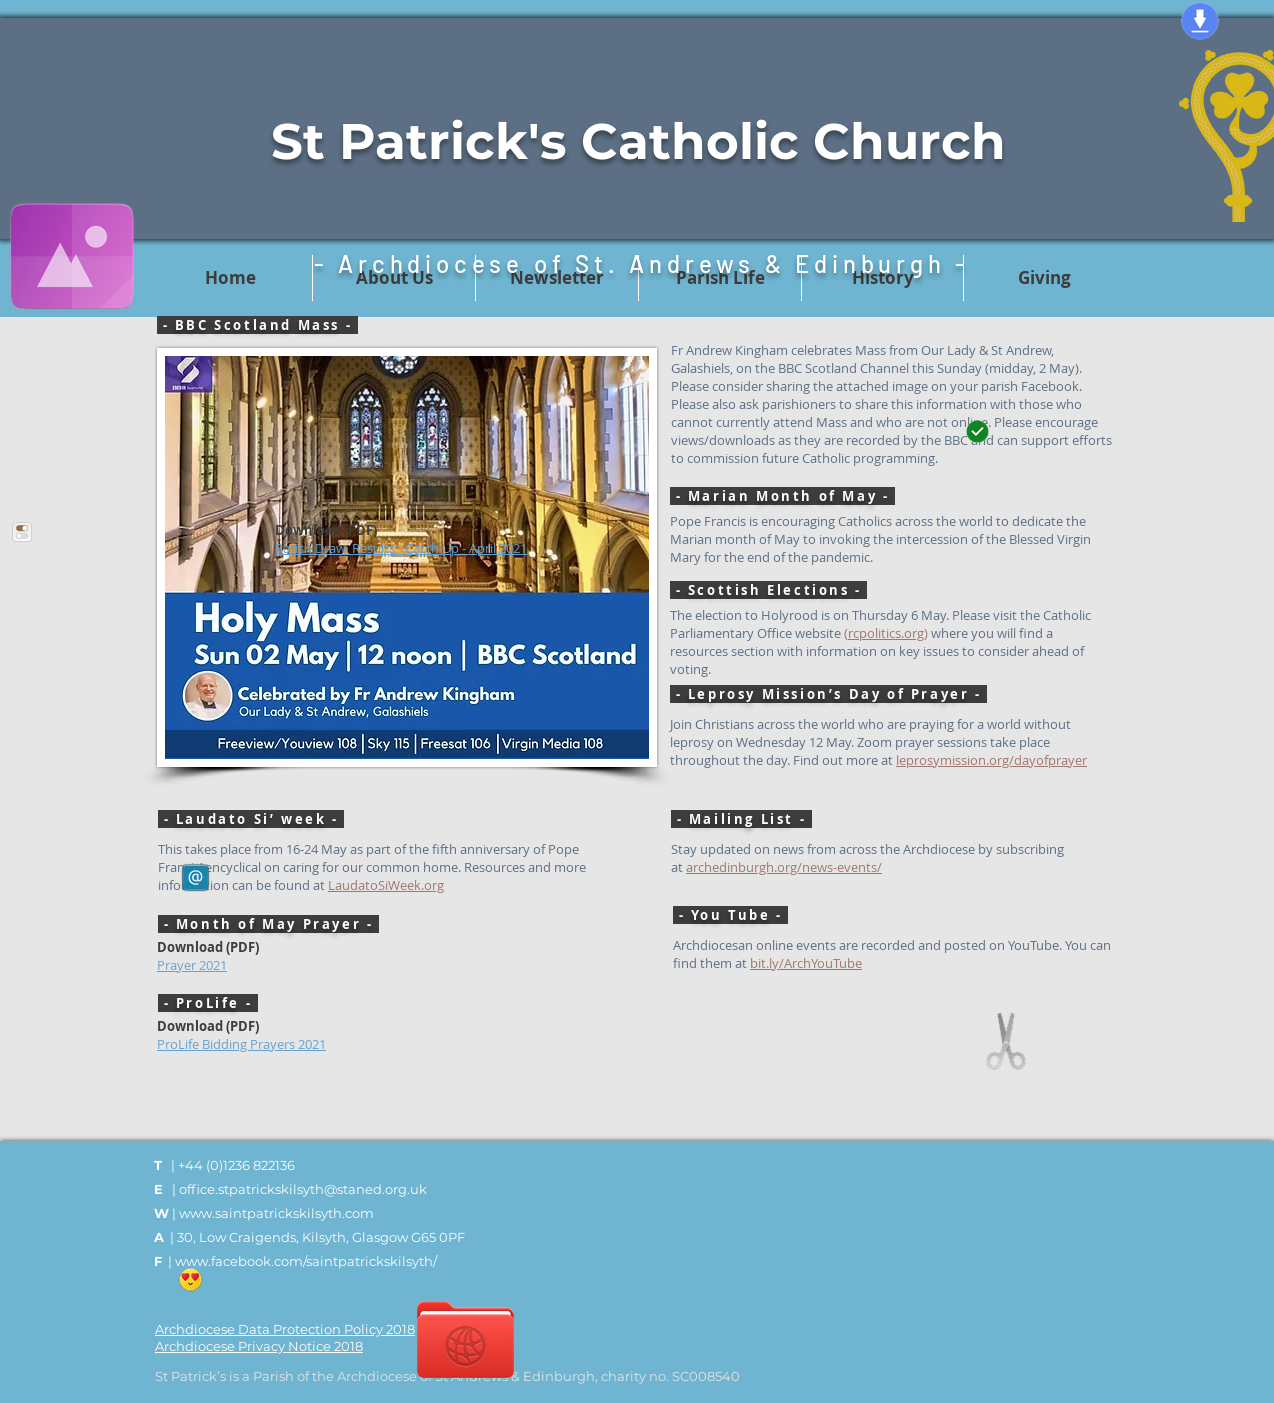  I want to click on open system settings or preferences, so click(22, 532).